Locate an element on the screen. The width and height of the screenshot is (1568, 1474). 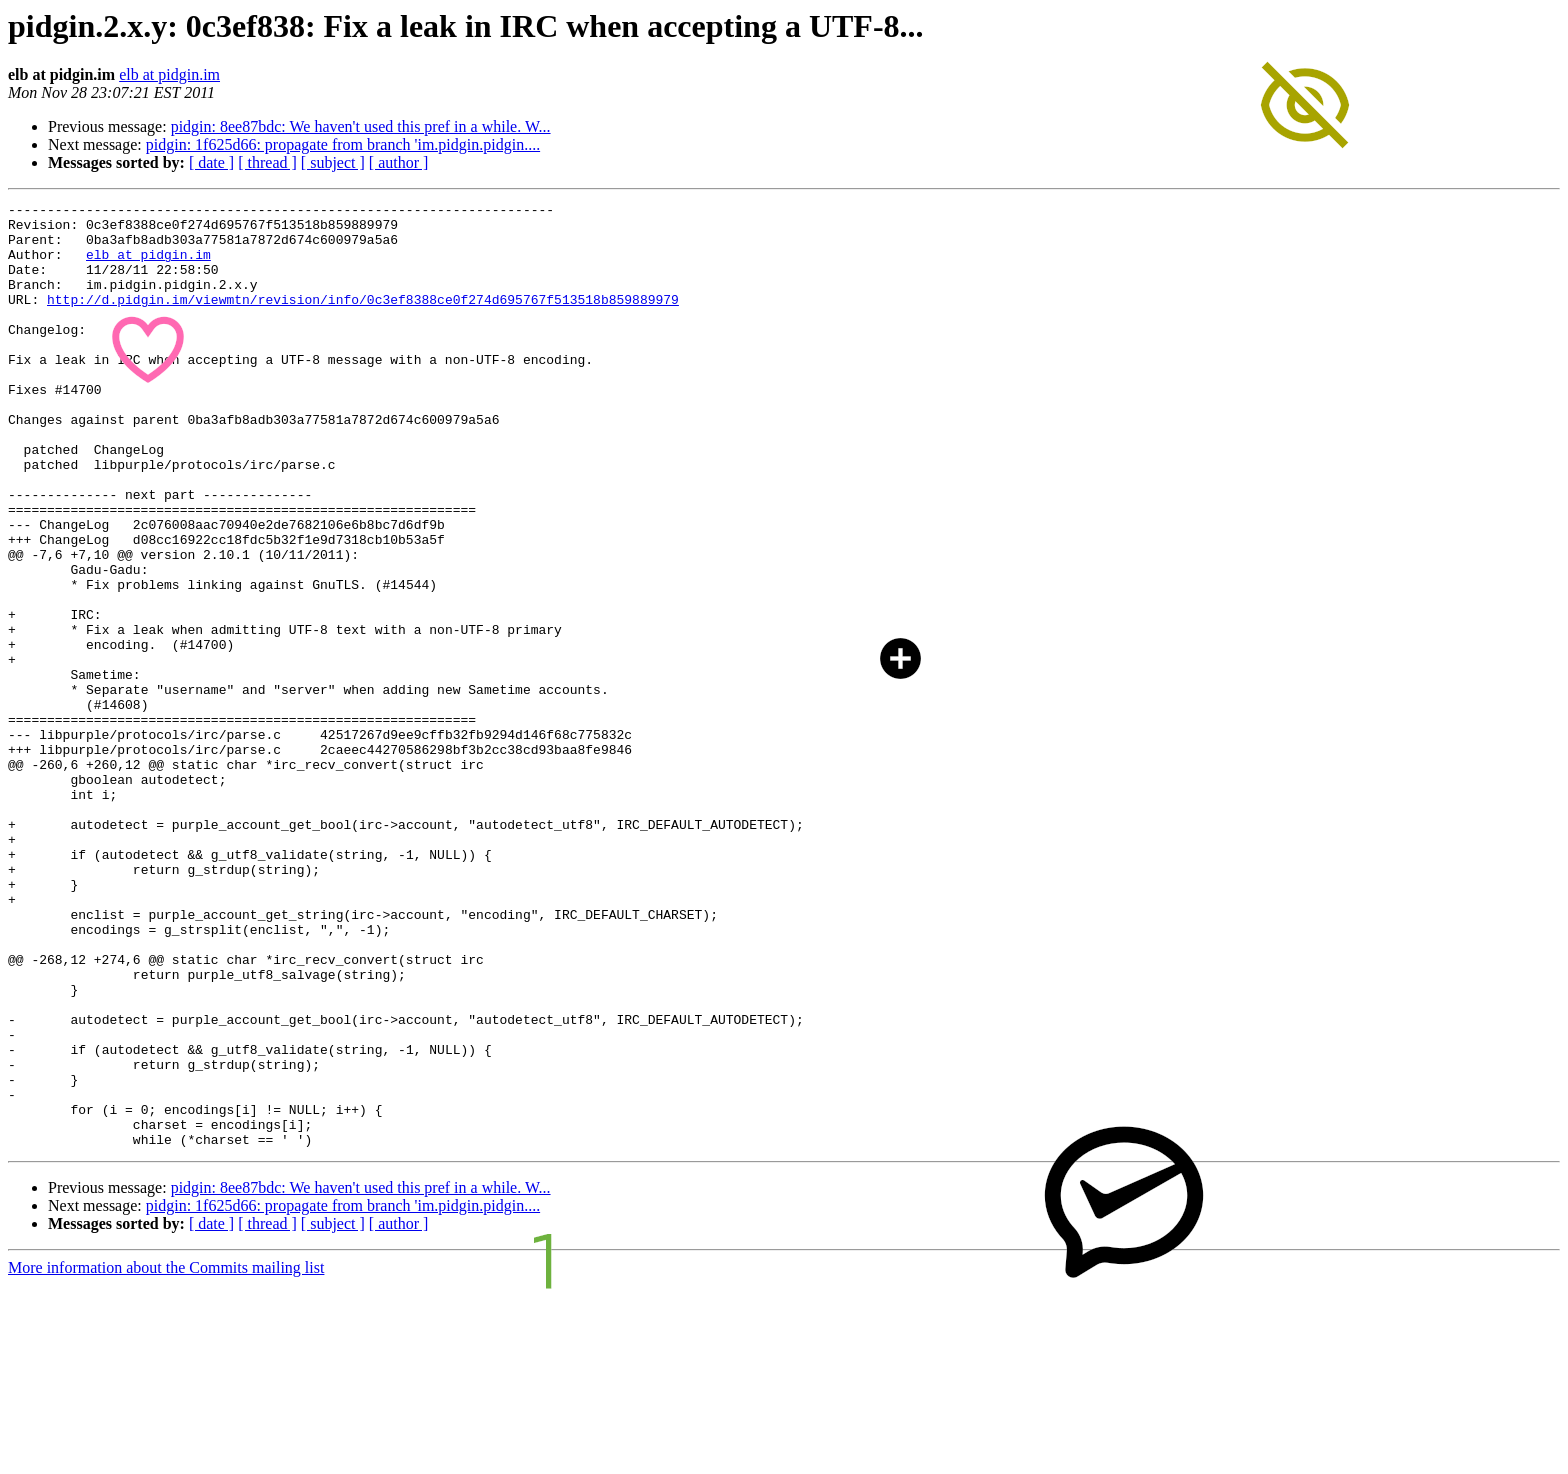
indicates first item or top priority is located at coordinates (546, 1262).